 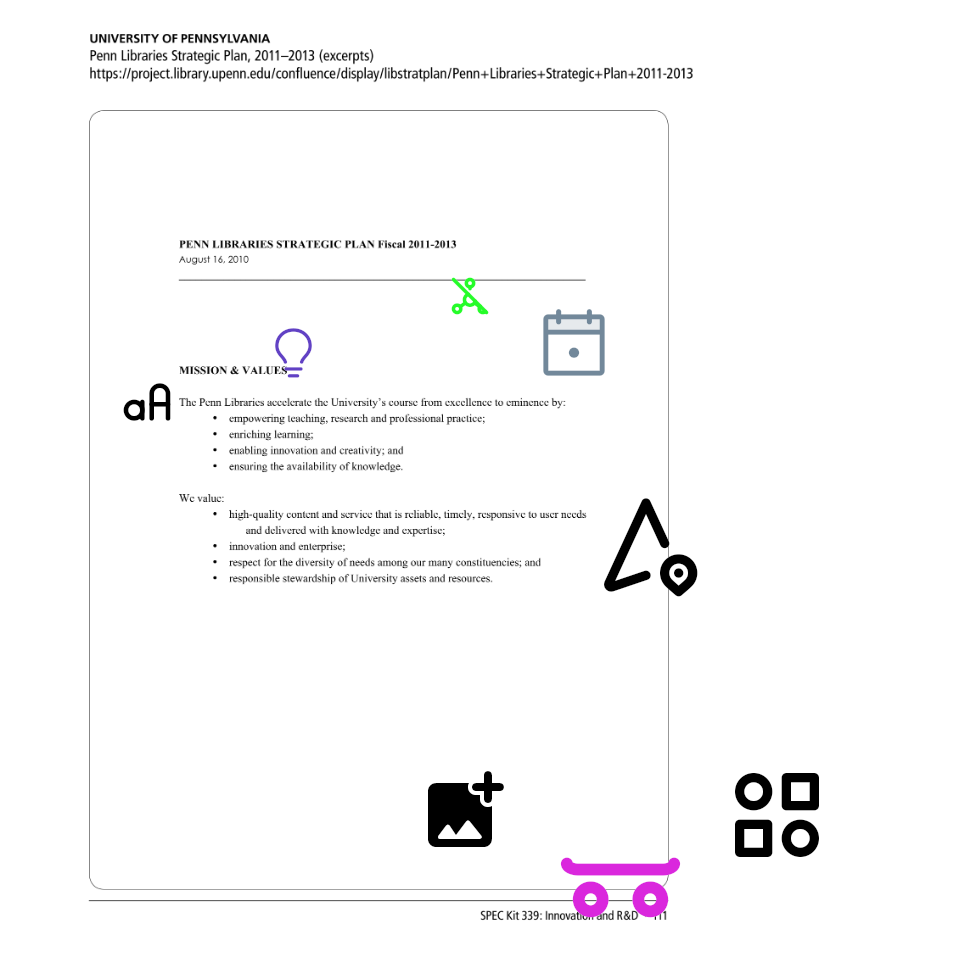 I want to click on browse skateboarding gear or products, so click(x=620, y=881).